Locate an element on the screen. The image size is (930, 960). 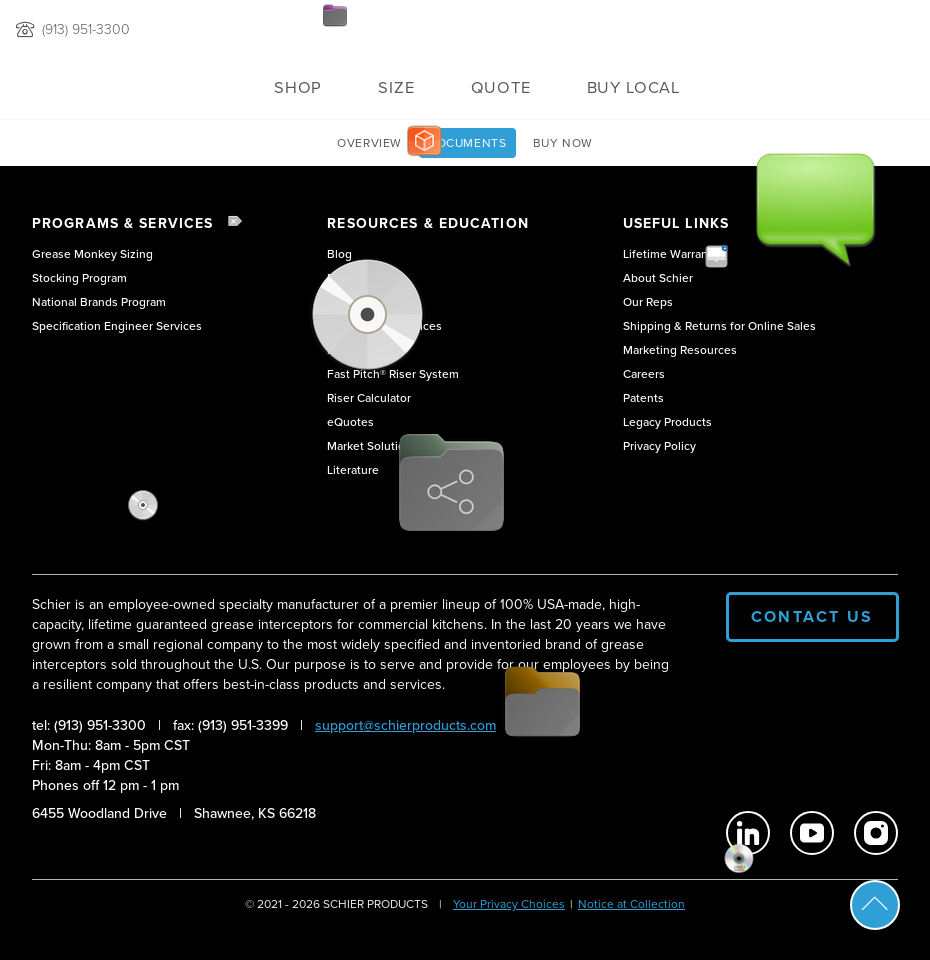
open your public shared folder is located at coordinates (451, 482).